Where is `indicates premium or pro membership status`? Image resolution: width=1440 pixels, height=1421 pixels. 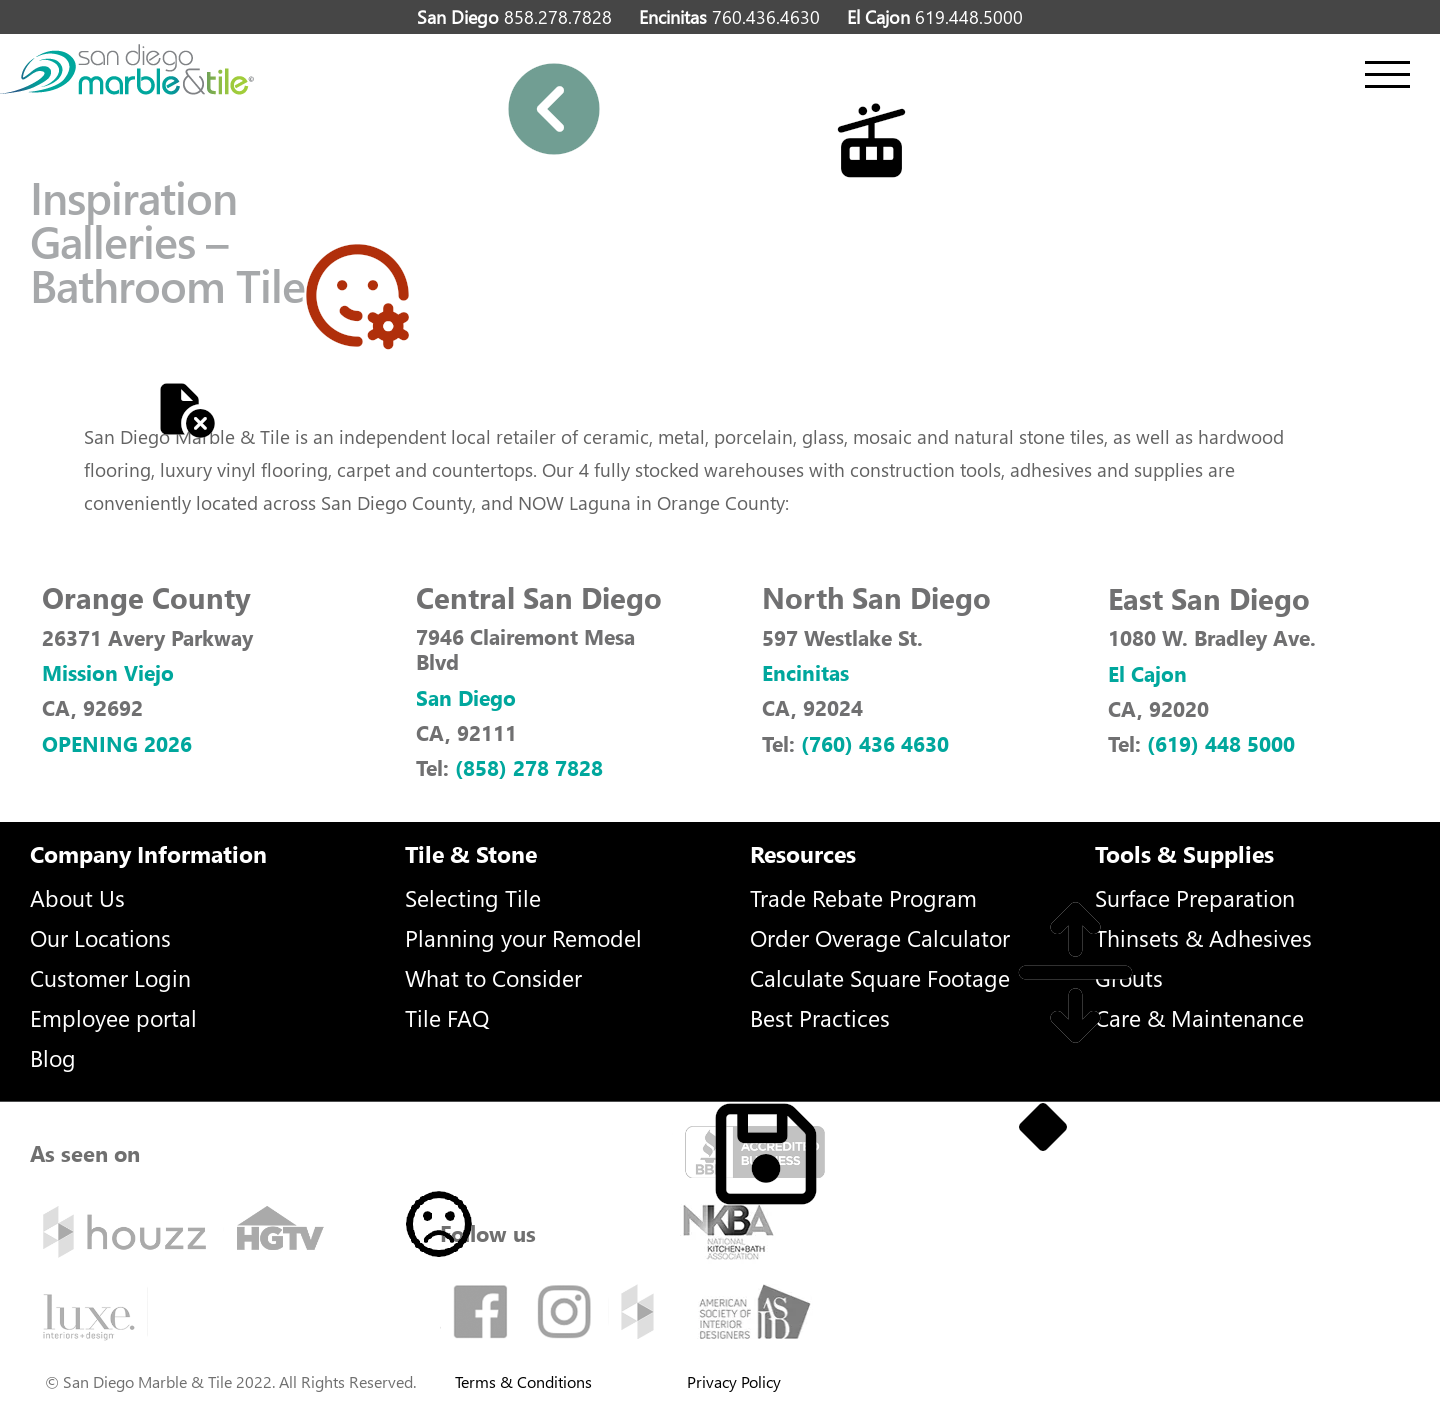 indicates premium or pro membership status is located at coordinates (1043, 1127).